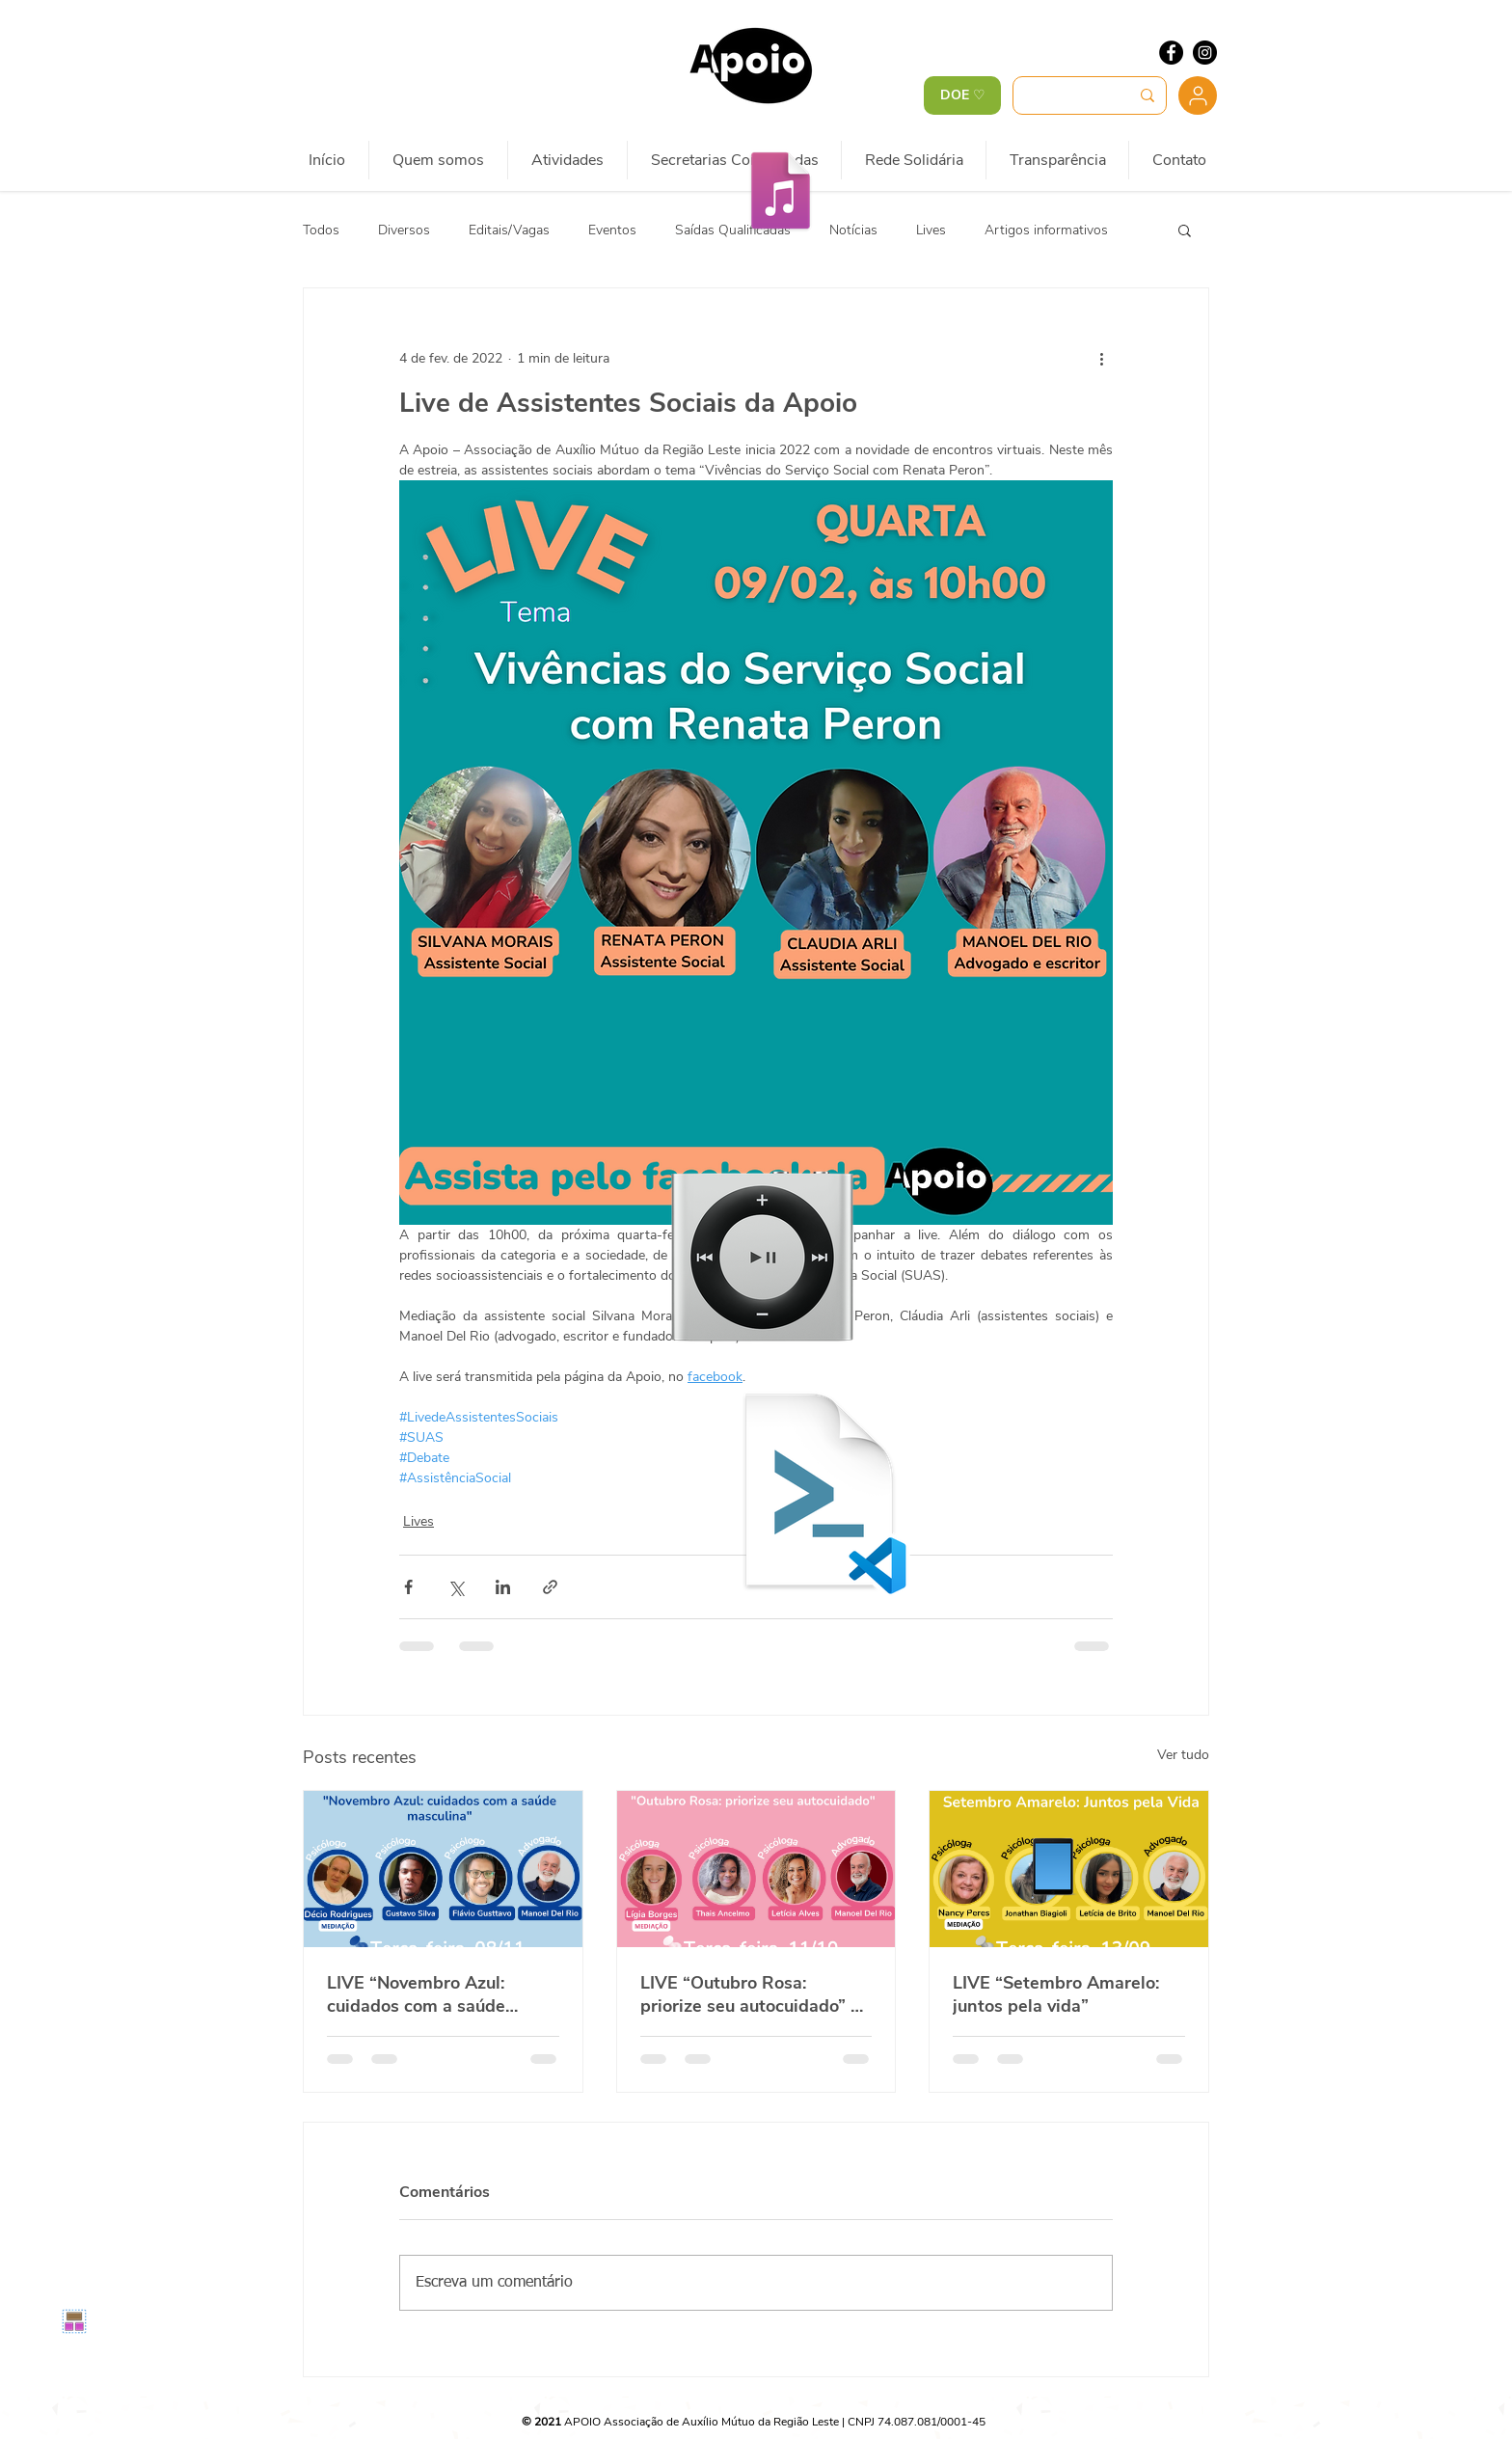 The height and width of the screenshot is (2439, 1512). Describe the element at coordinates (780, 190) in the screenshot. I see `audio file type indicator` at that location.